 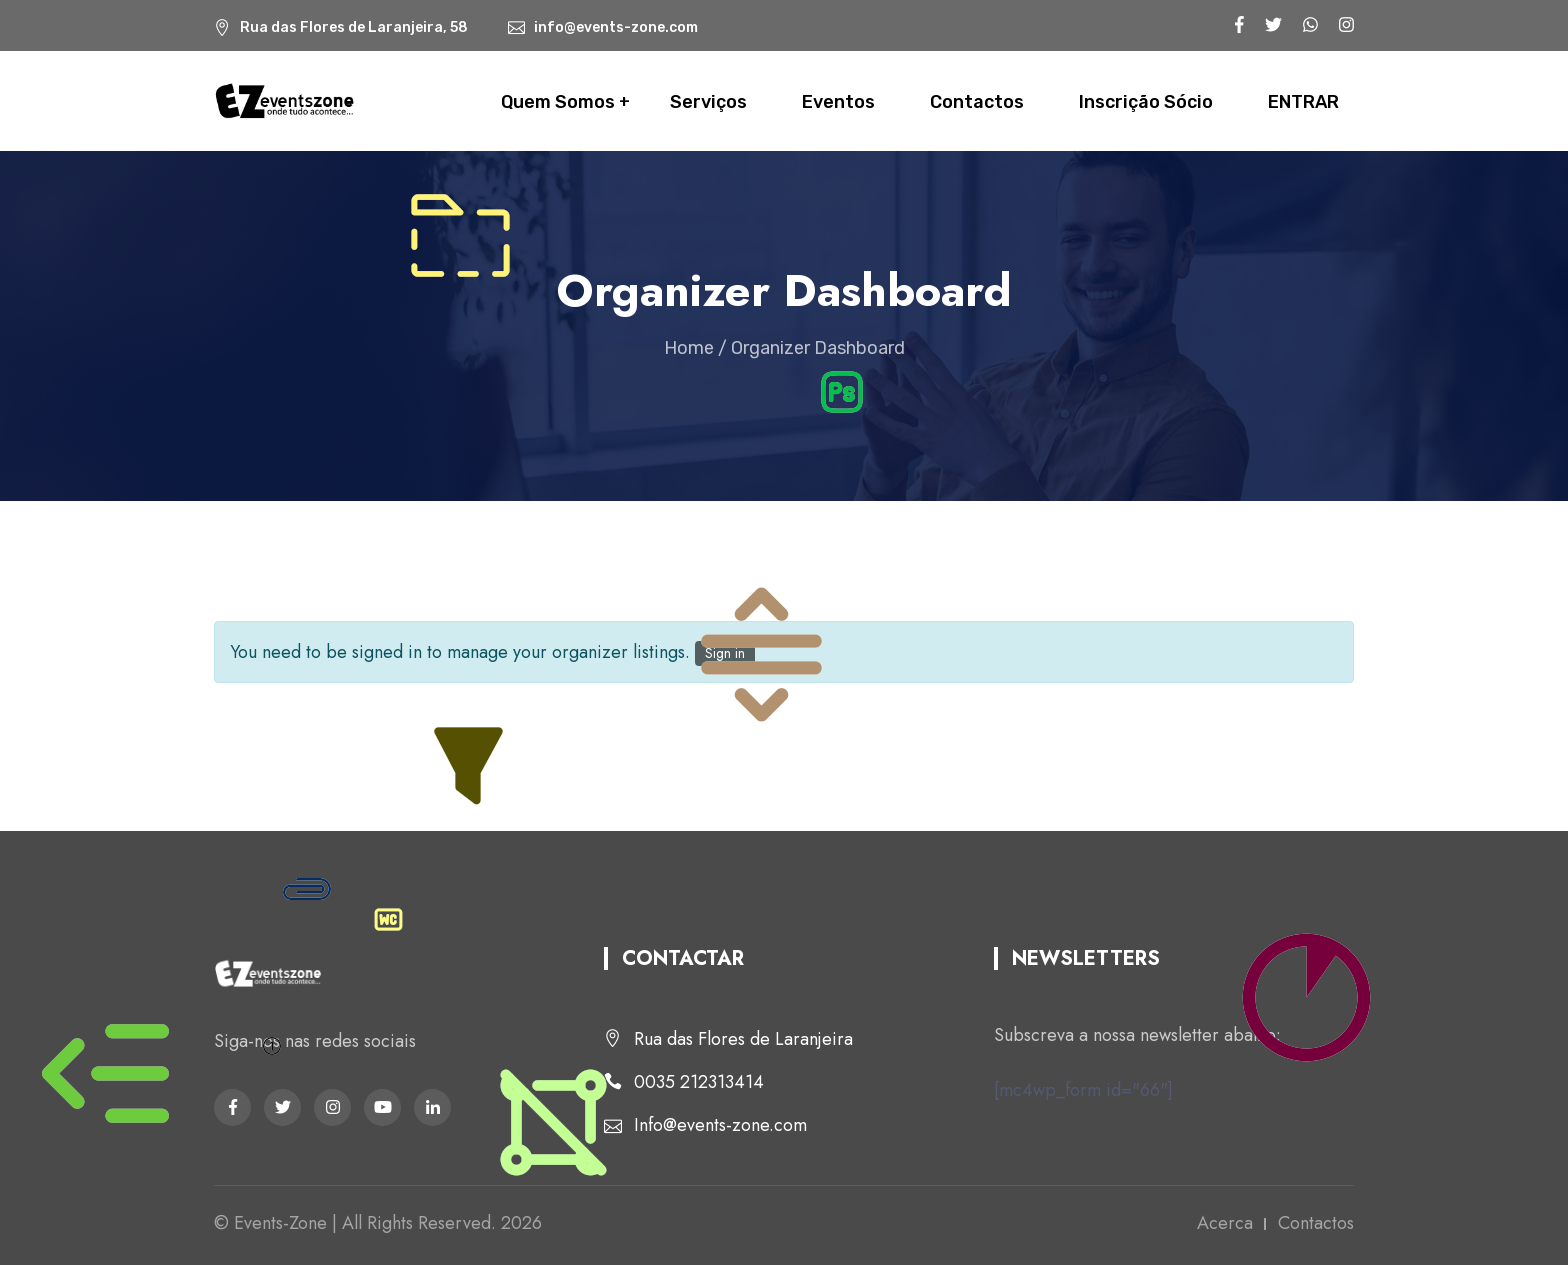 I want to click on indicates 10% progress or completion, so click(x=1306, y=997).